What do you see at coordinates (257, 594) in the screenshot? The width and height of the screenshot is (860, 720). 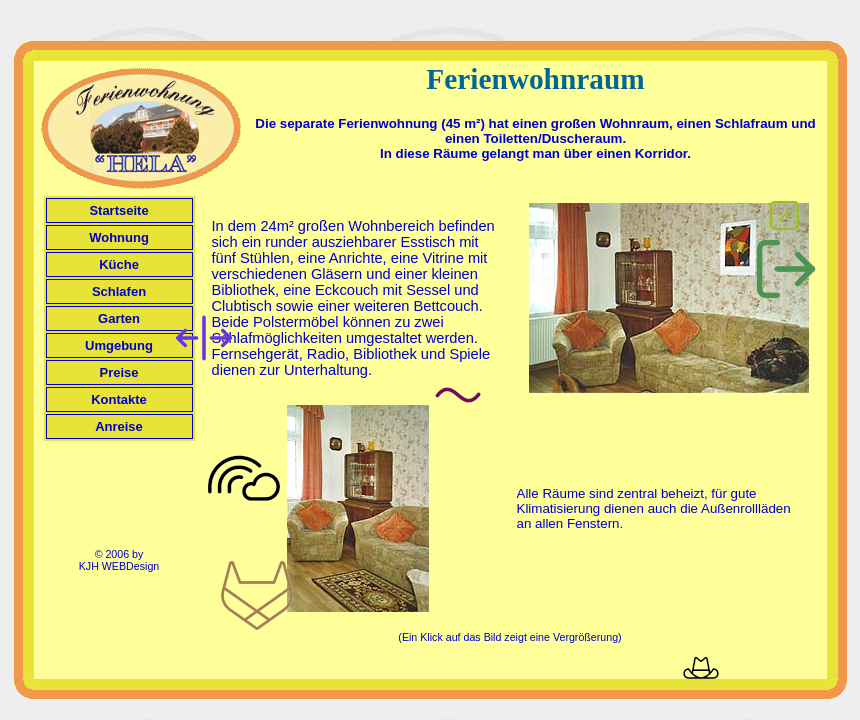 I see `link to gitlab repository` at bounding box center [257, 594].